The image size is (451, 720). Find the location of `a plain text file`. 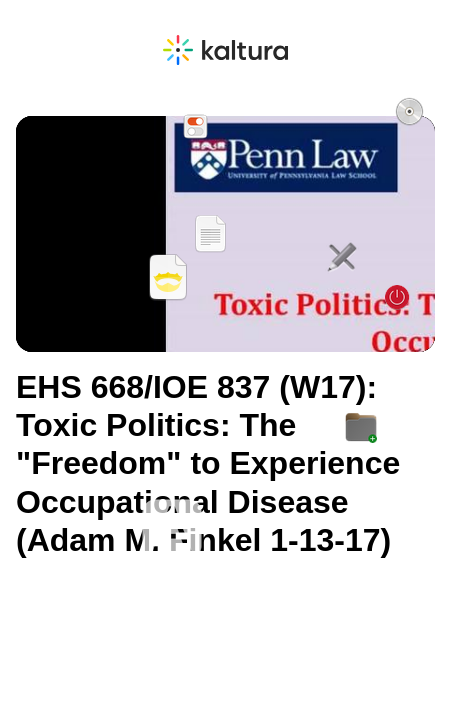

a plain text file is located at coordinates (210, 233).